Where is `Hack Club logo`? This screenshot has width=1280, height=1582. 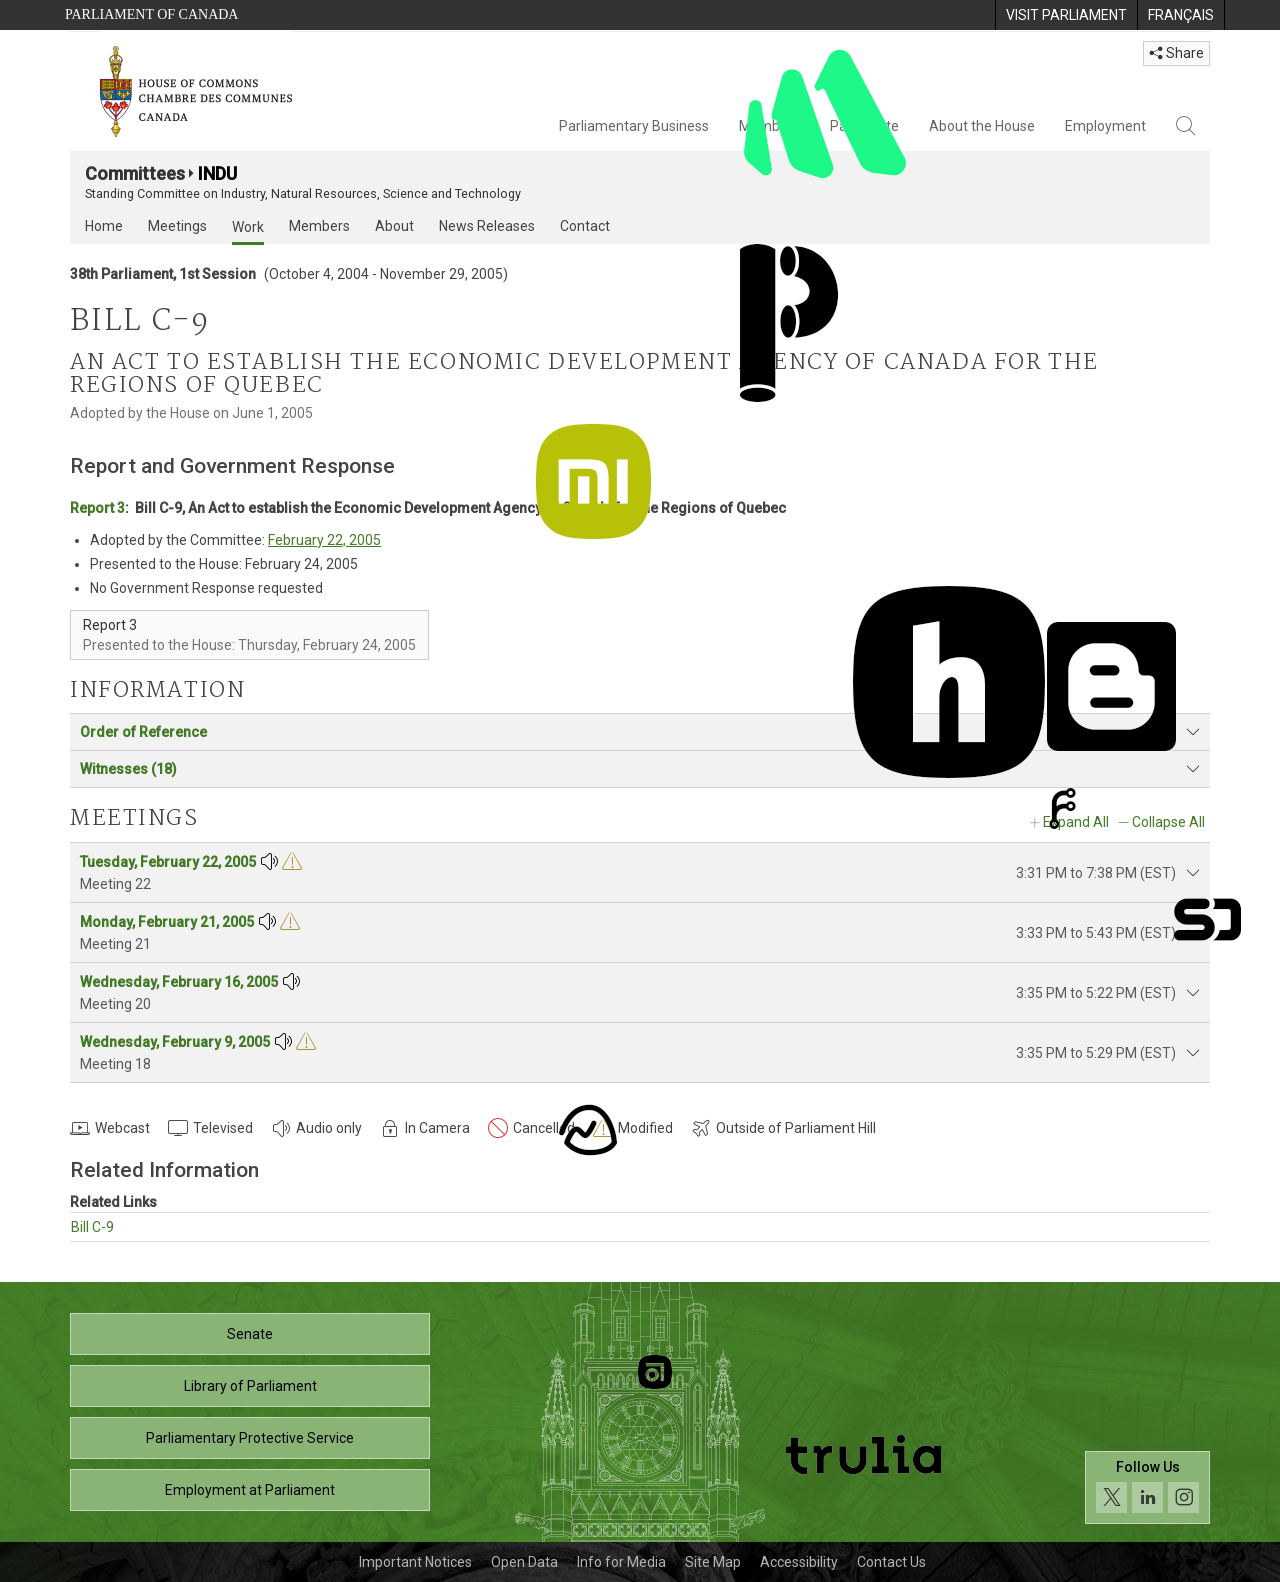
Hack Club logo is located at coordinates (949, 682).